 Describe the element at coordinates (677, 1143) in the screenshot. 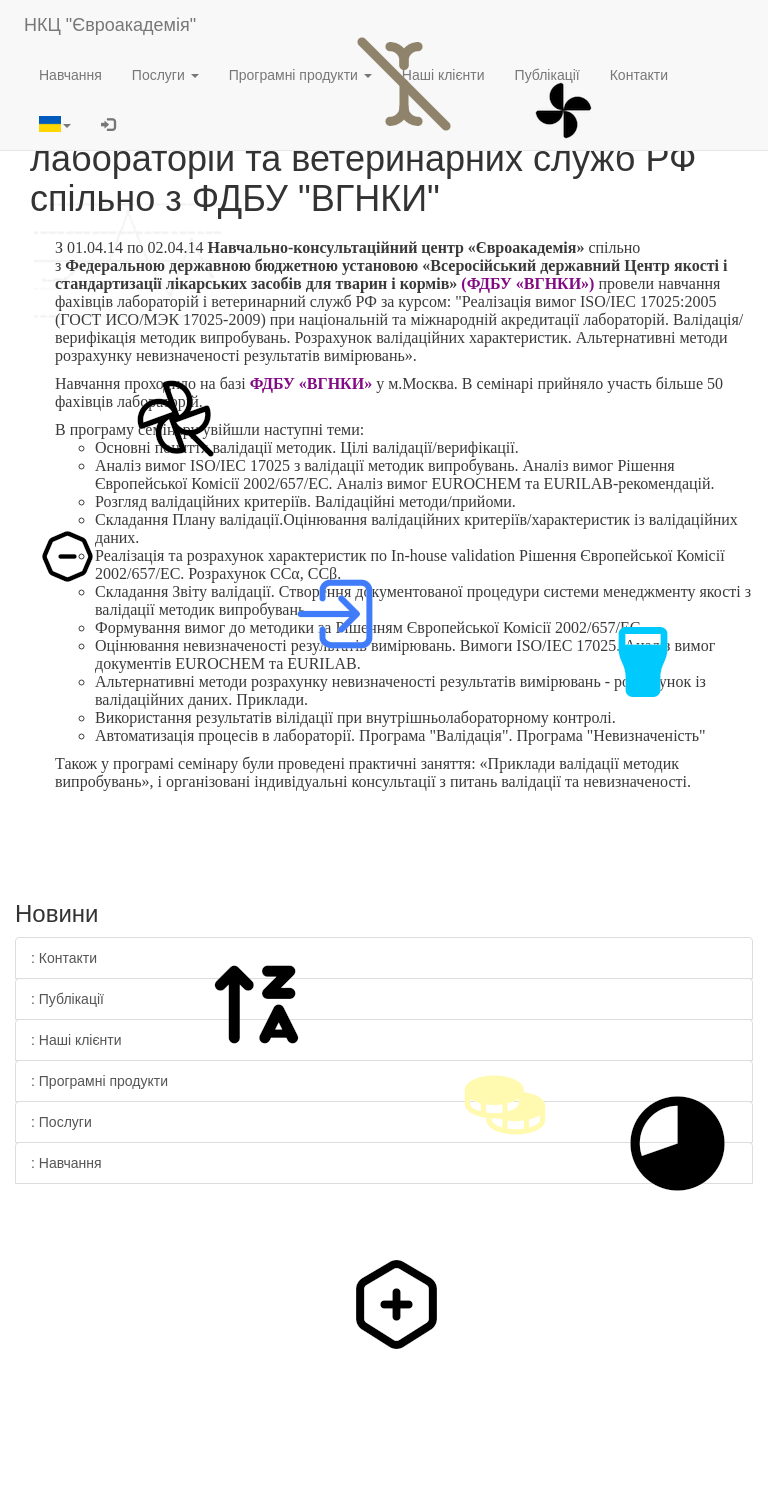

I see `indicates 70% progress or completion` at that location.